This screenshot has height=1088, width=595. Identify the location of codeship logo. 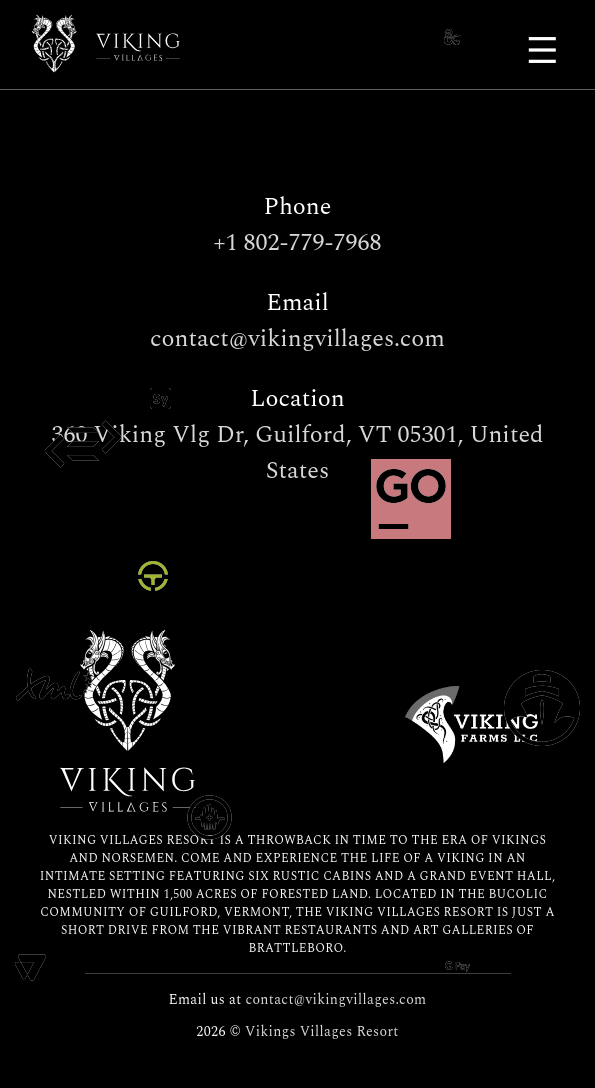
(542, 708).